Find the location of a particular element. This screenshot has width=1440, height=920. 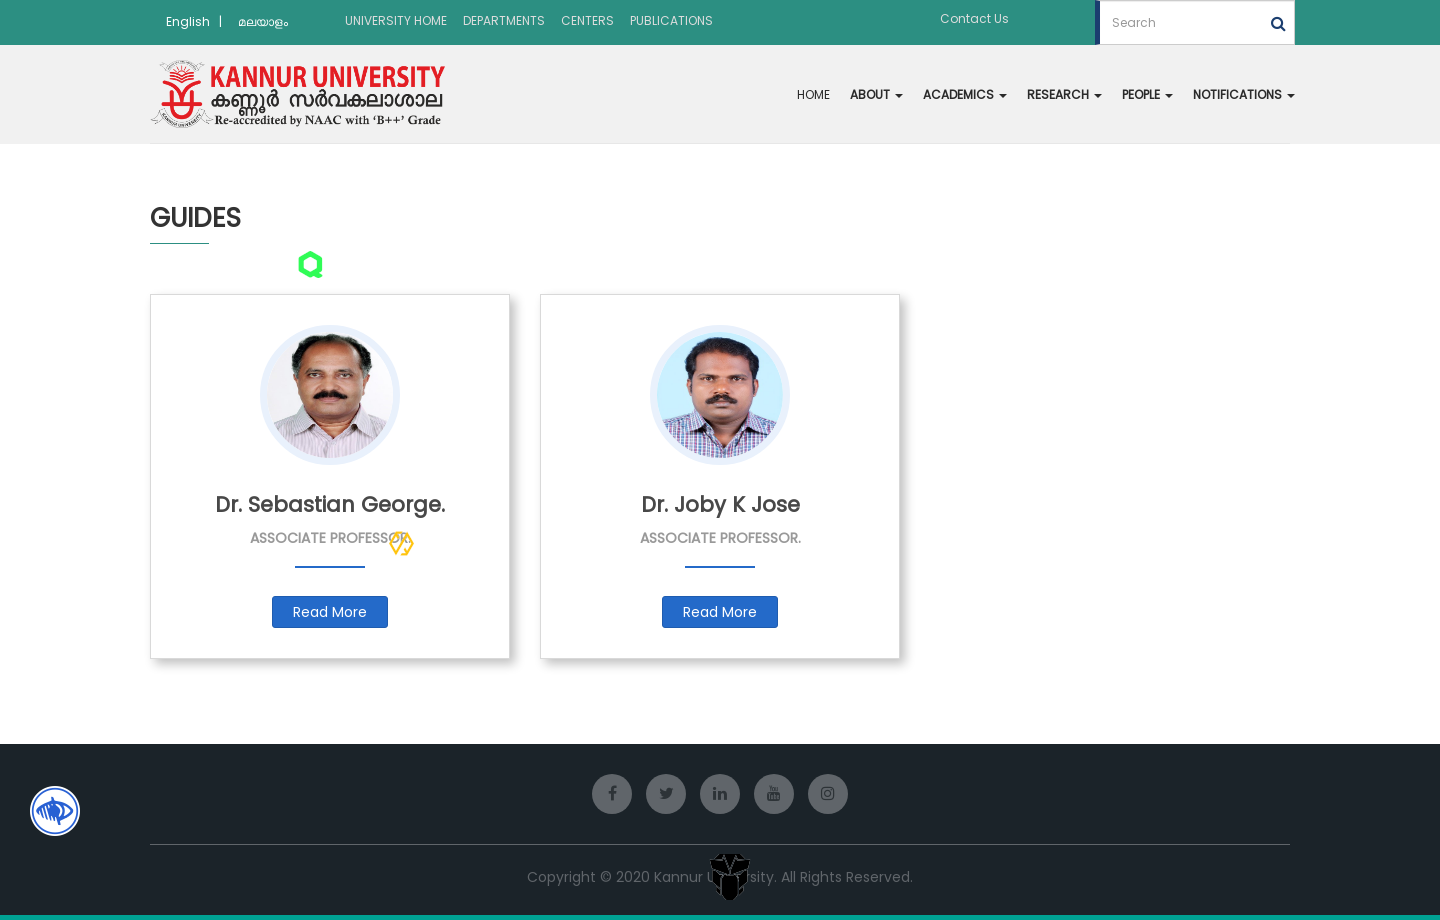

xendit payment platform logo is located at coordinates (401, 543).